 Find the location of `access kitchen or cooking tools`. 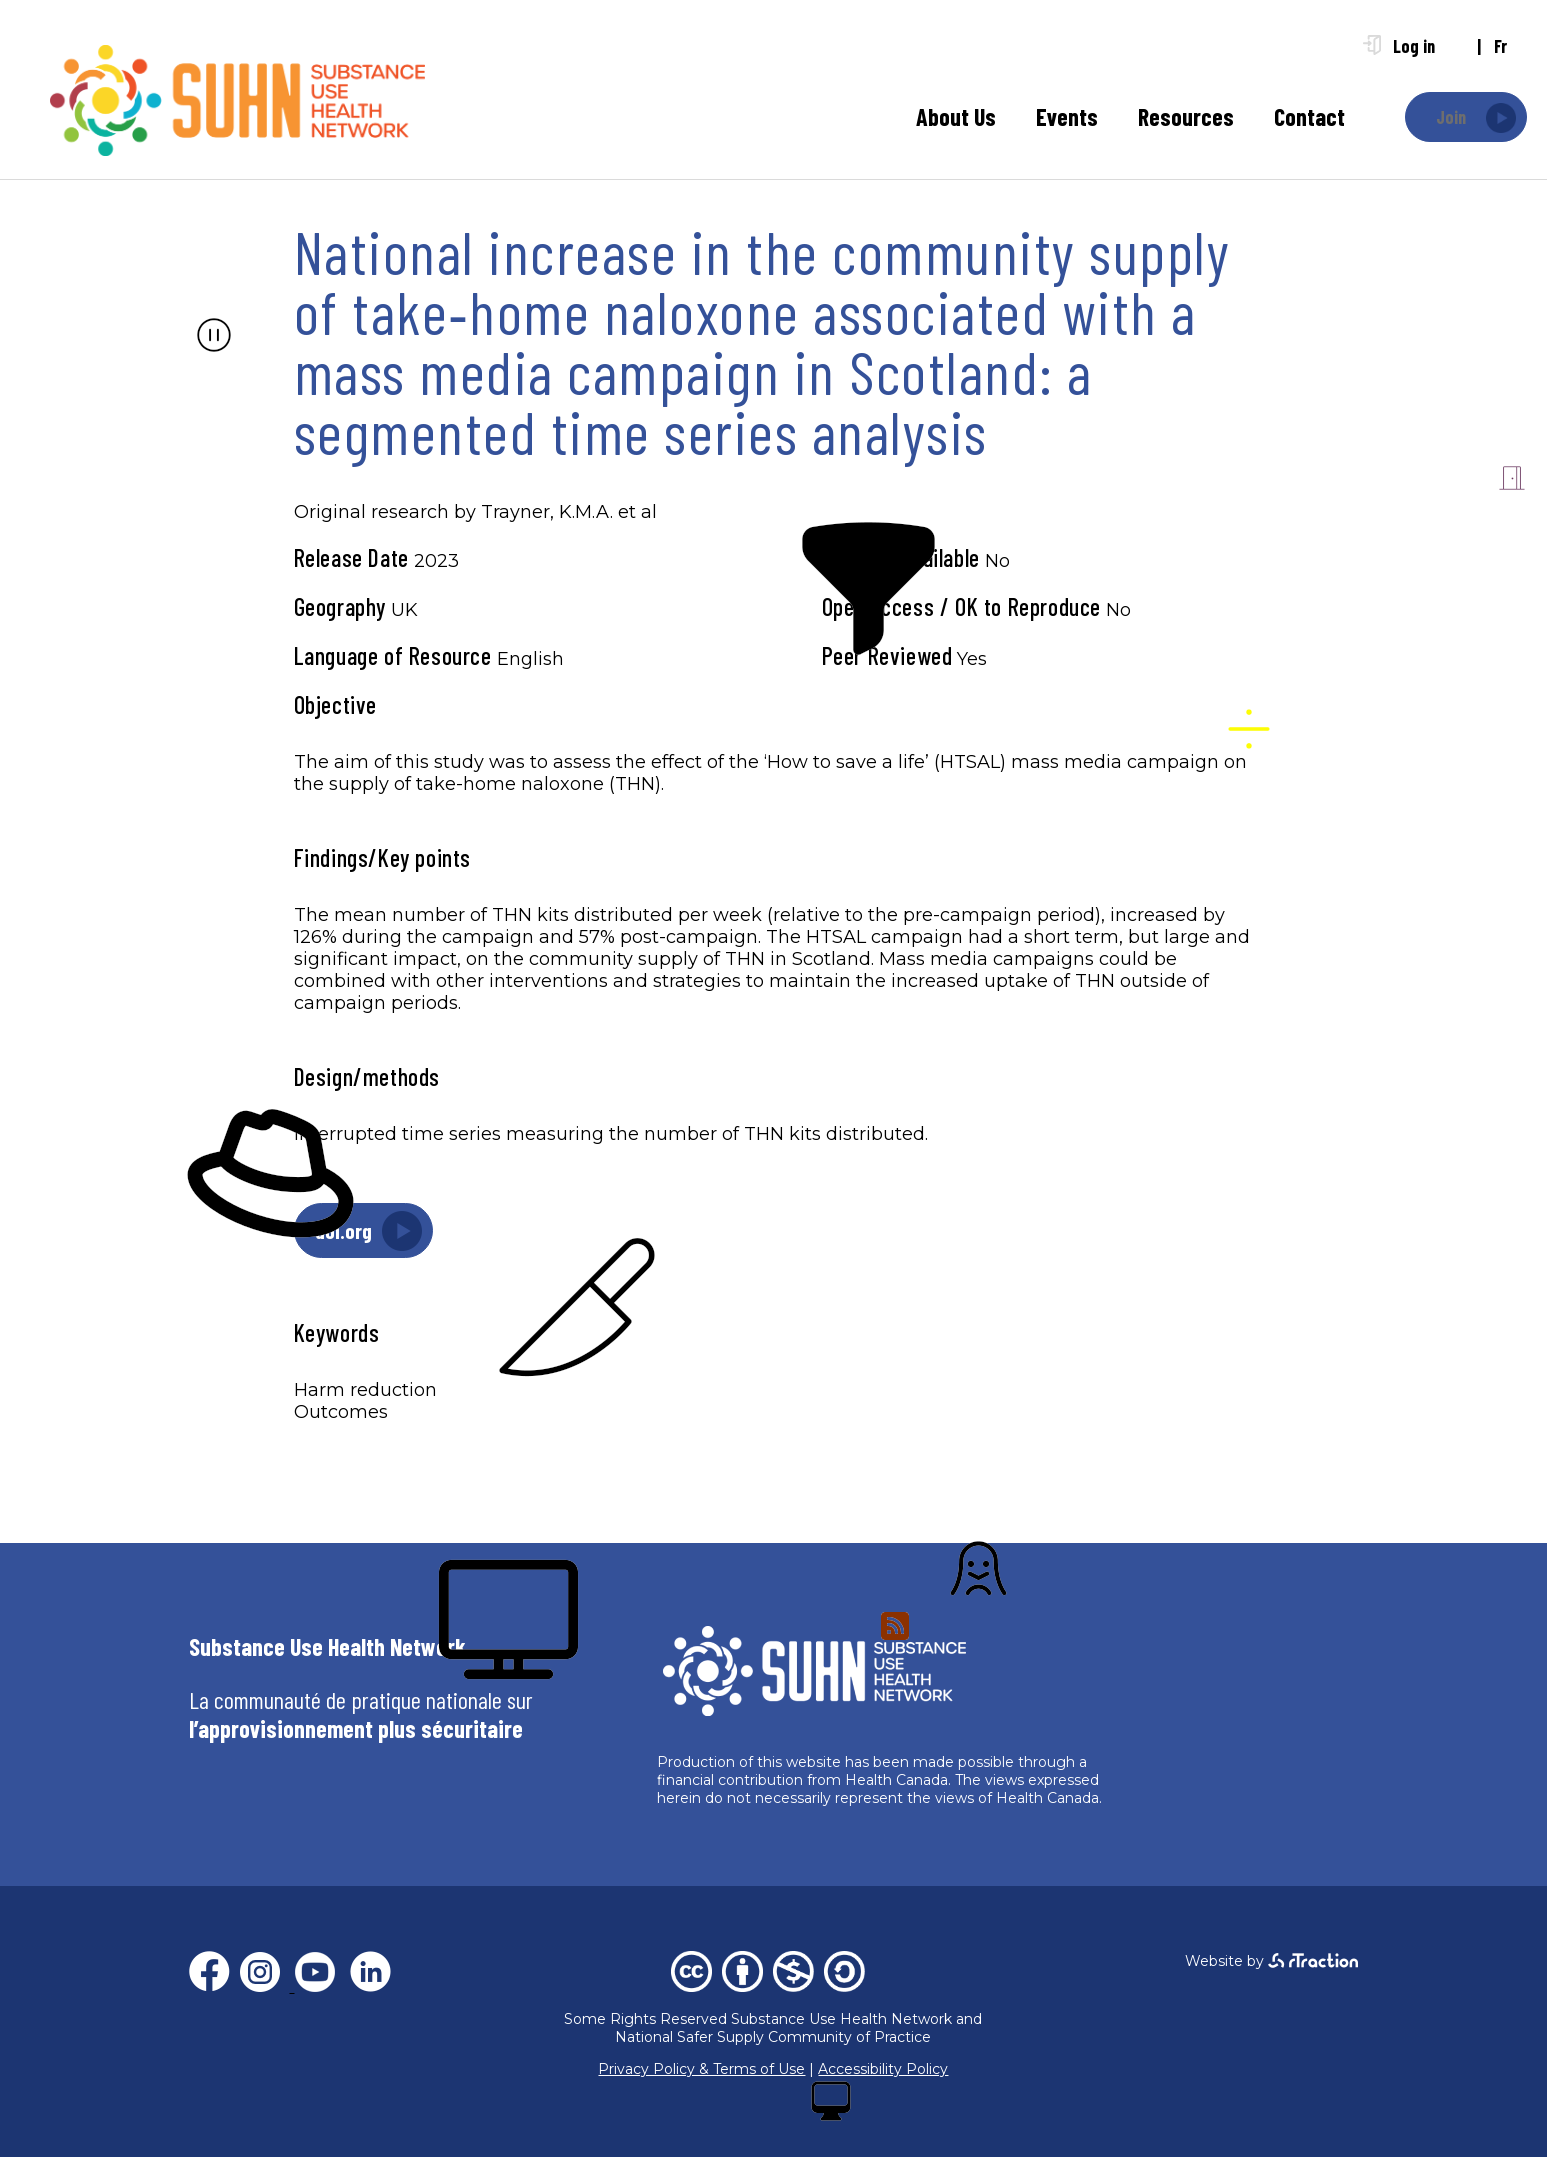

access kitchen or cooking tools is located at coordinates (577, 1310).